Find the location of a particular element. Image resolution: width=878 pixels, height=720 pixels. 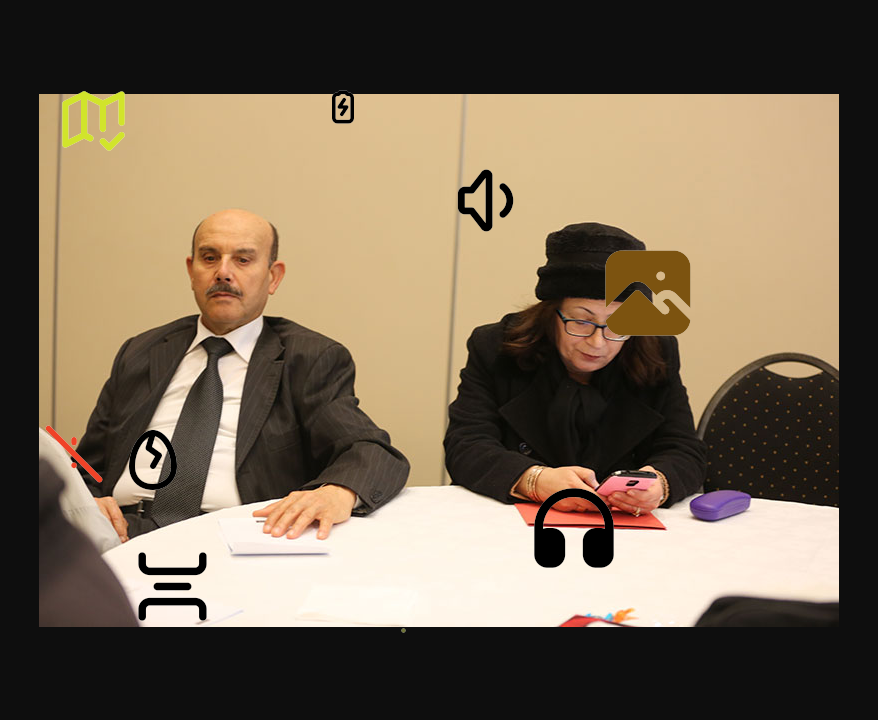

view photos or images is located at coordinates (648, 293).